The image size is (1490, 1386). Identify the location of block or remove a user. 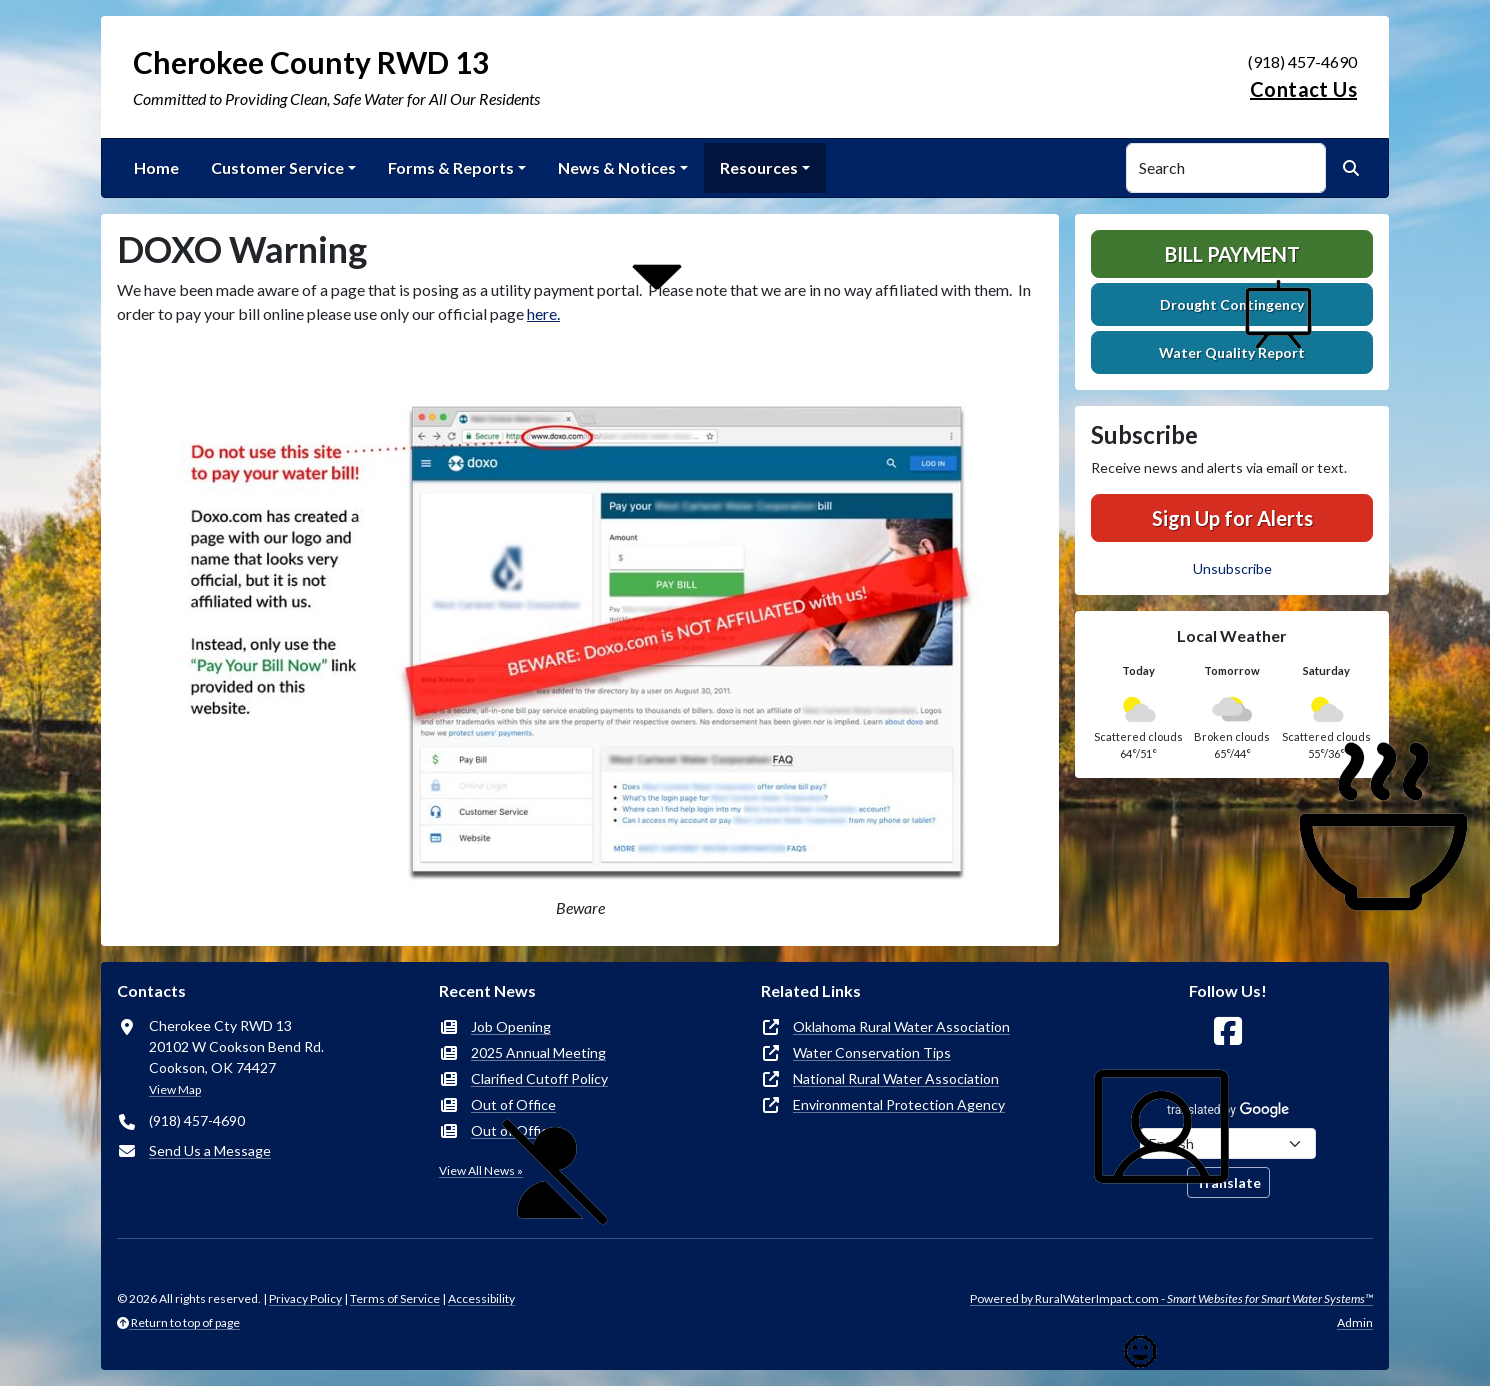
(555, 1172).